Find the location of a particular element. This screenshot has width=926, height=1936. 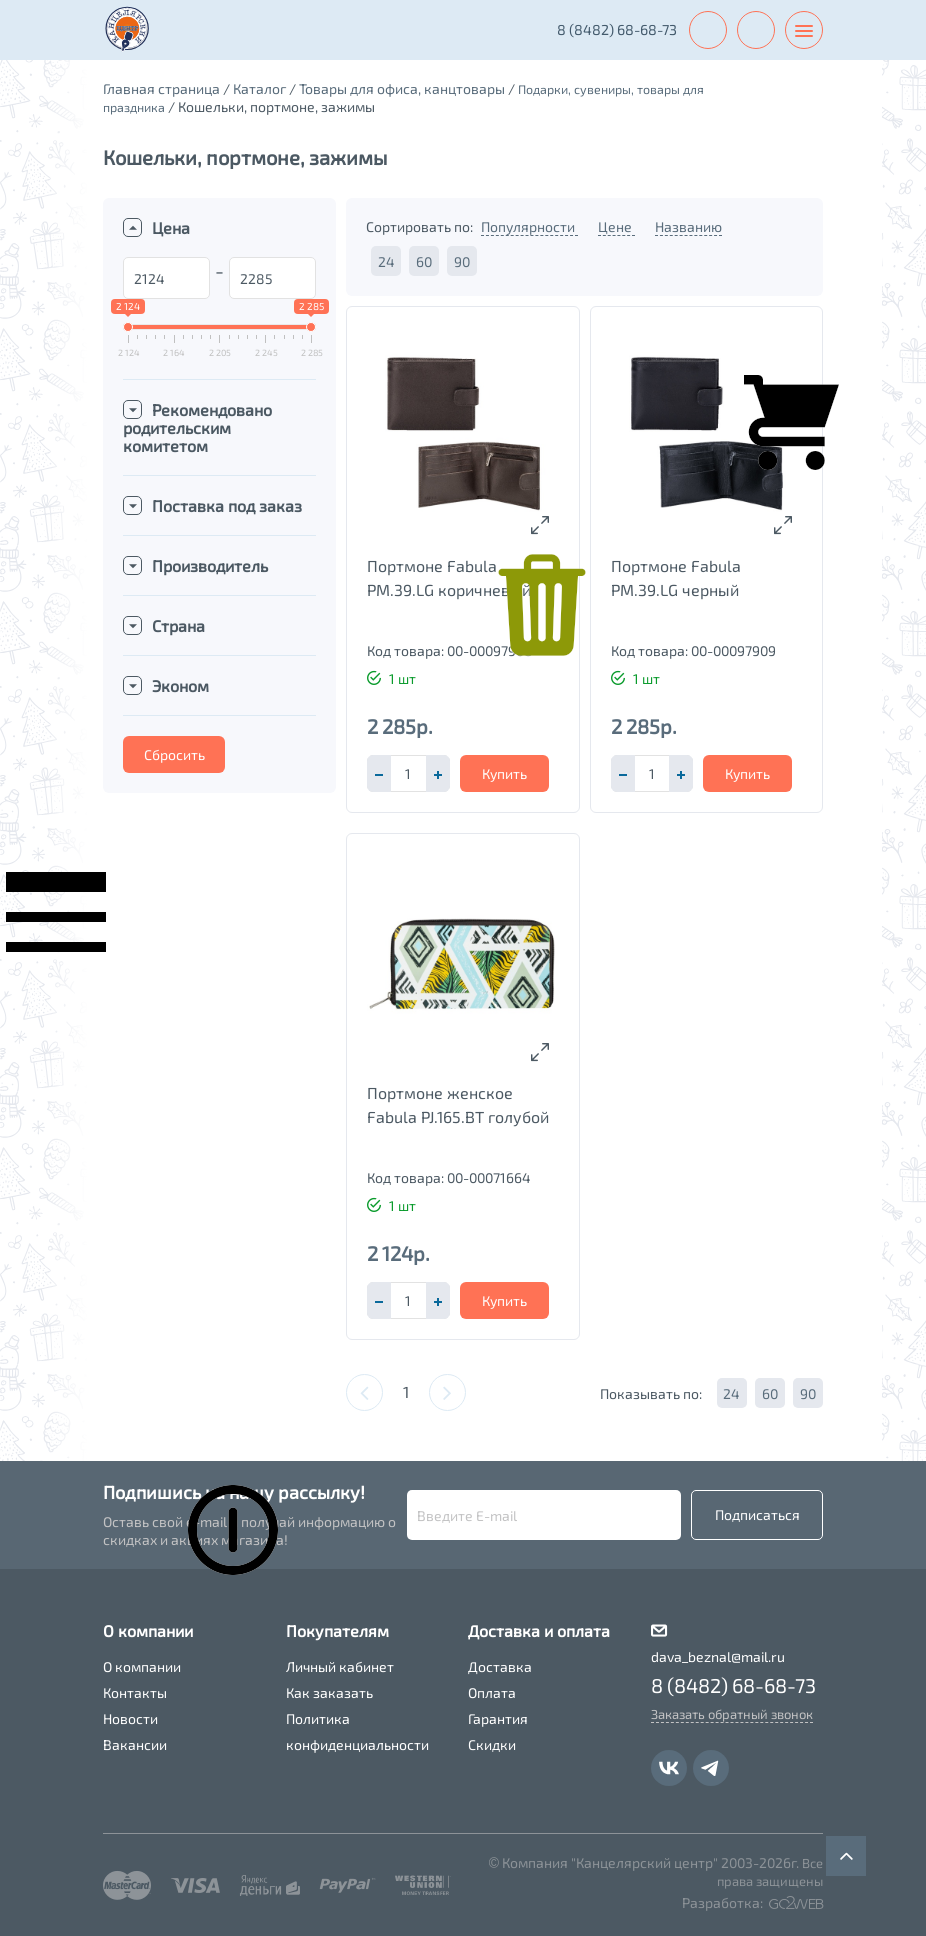

access information or help is located at coordinates (233, 1530).